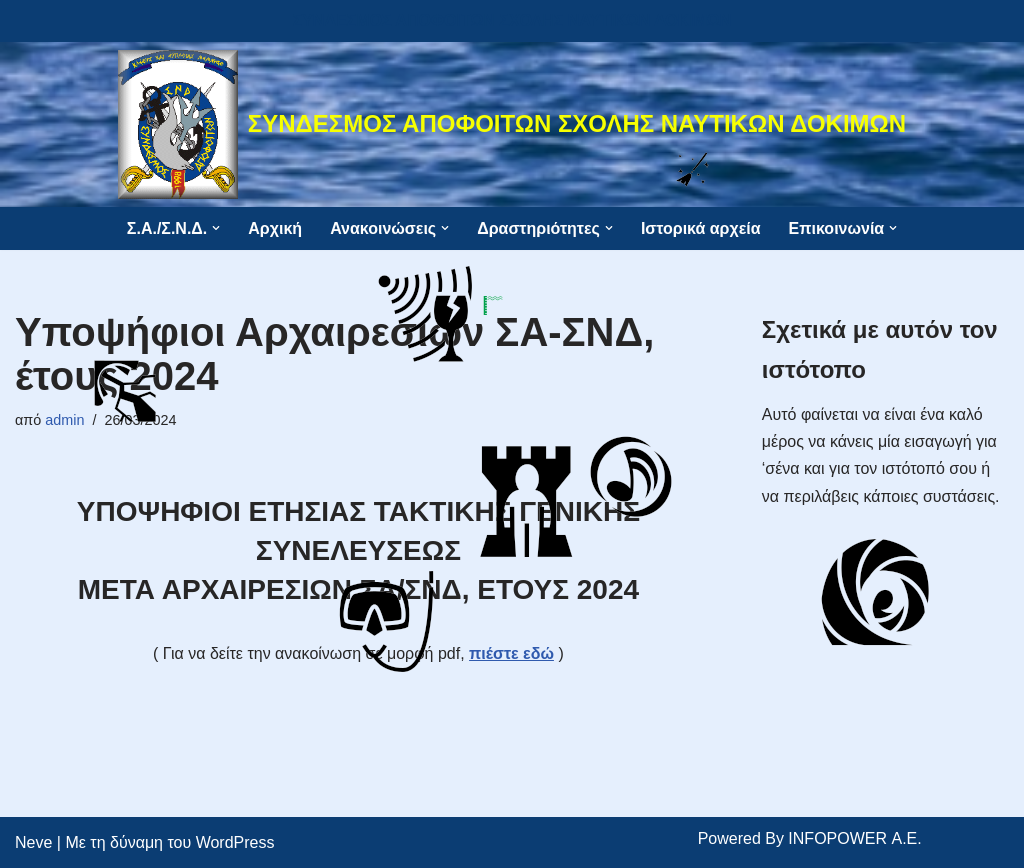  Describe the element at coordinates (386, 621) in the screenshot. I see `access scuba diving or underwater activities` at that location.